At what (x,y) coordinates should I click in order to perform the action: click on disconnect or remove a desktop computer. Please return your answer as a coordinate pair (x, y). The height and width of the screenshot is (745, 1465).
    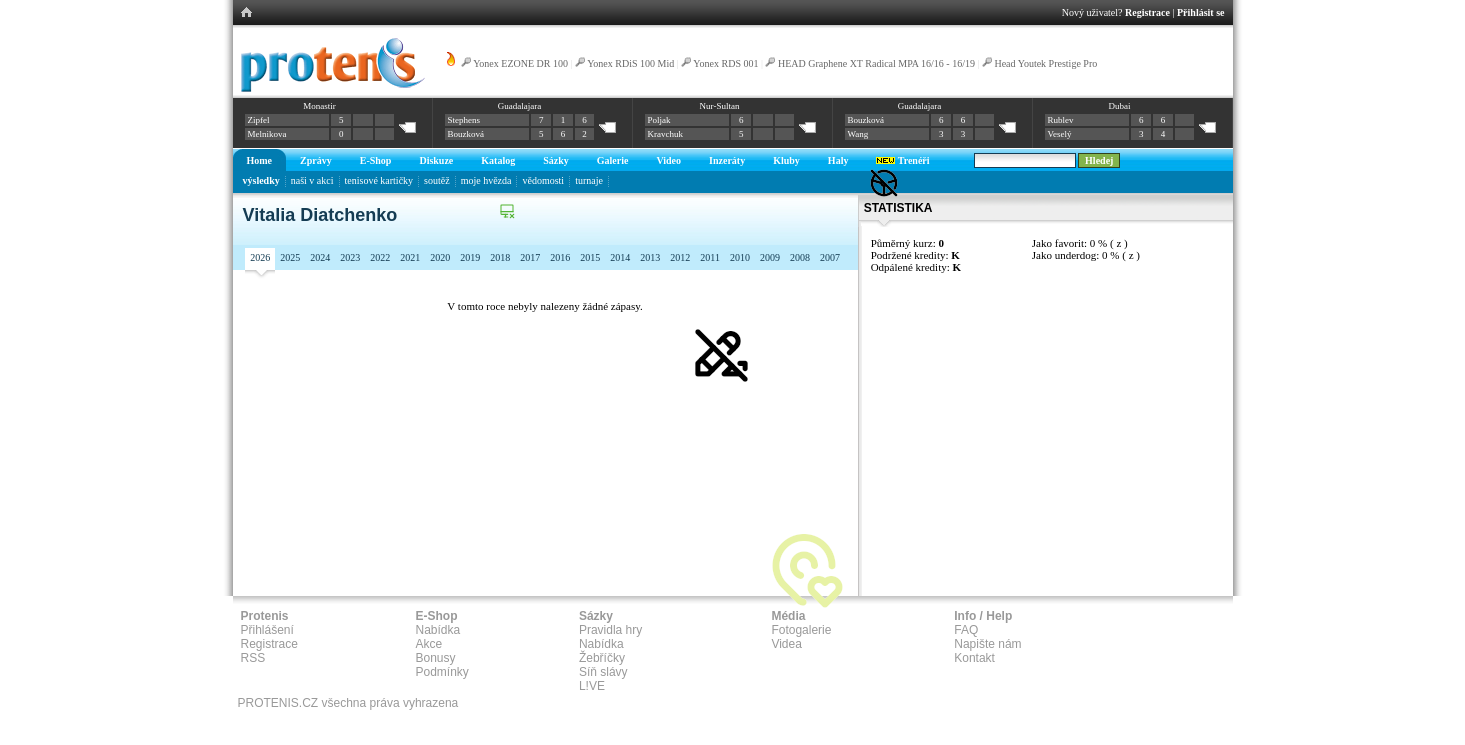
    Looking at the image, I should click on (507, 211).